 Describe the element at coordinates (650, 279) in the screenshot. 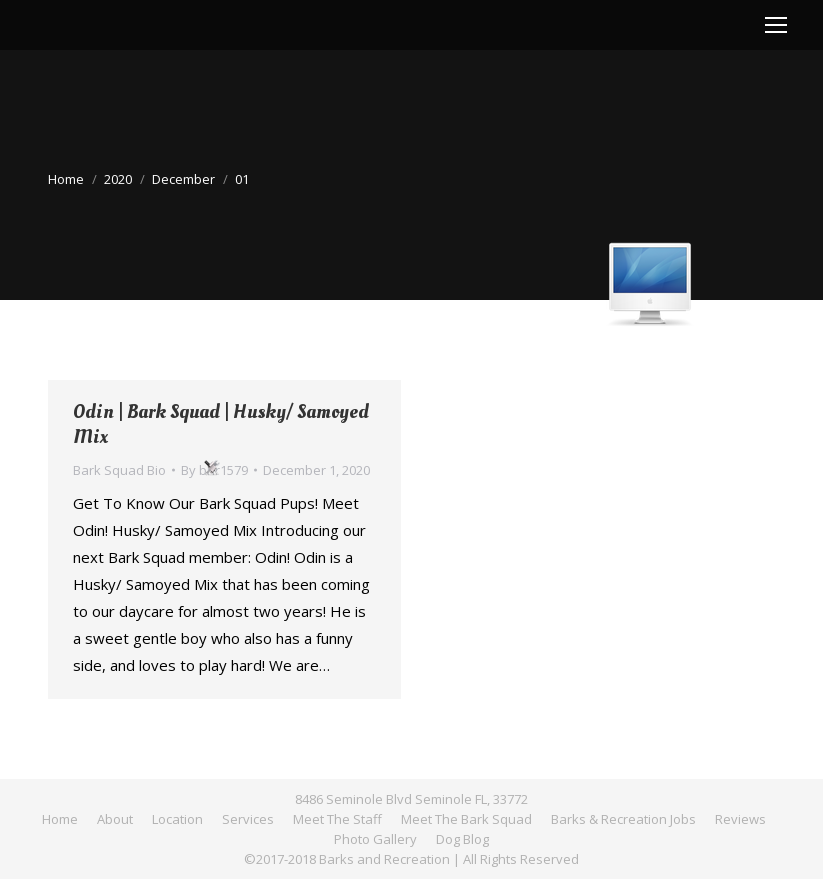

I see `indicates an iMac G5 device in system preferences` at that location.